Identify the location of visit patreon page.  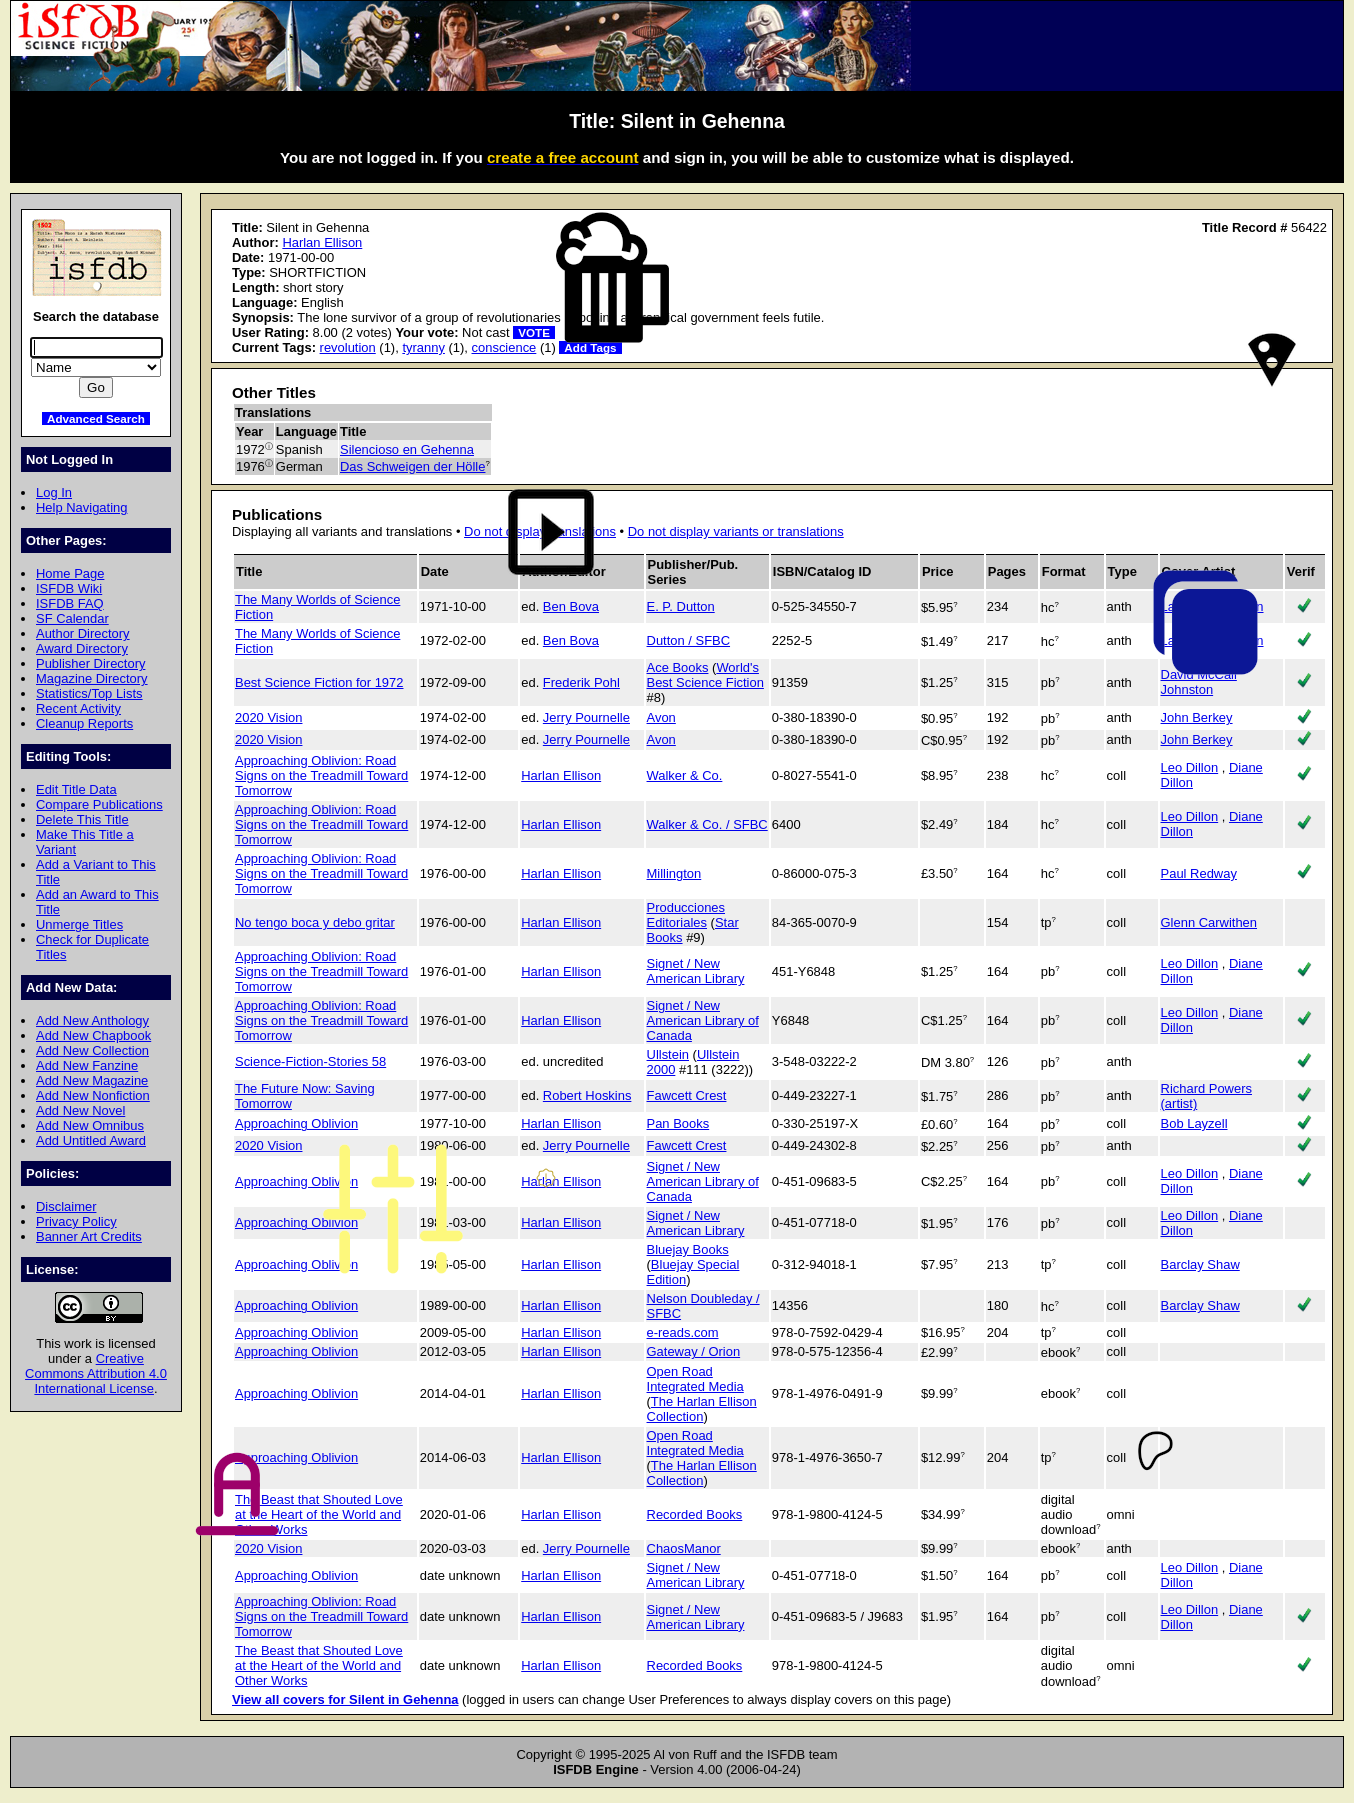
(1154, 1450).